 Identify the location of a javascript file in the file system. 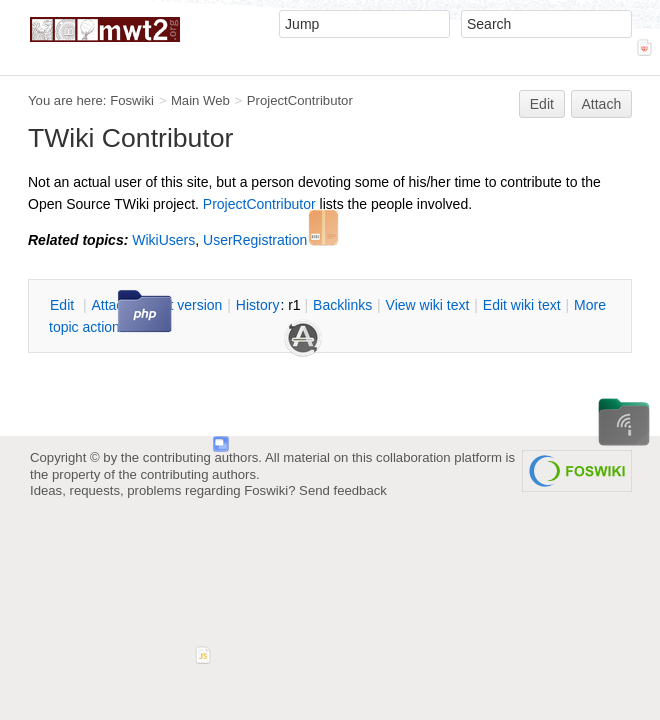
(203, 655).